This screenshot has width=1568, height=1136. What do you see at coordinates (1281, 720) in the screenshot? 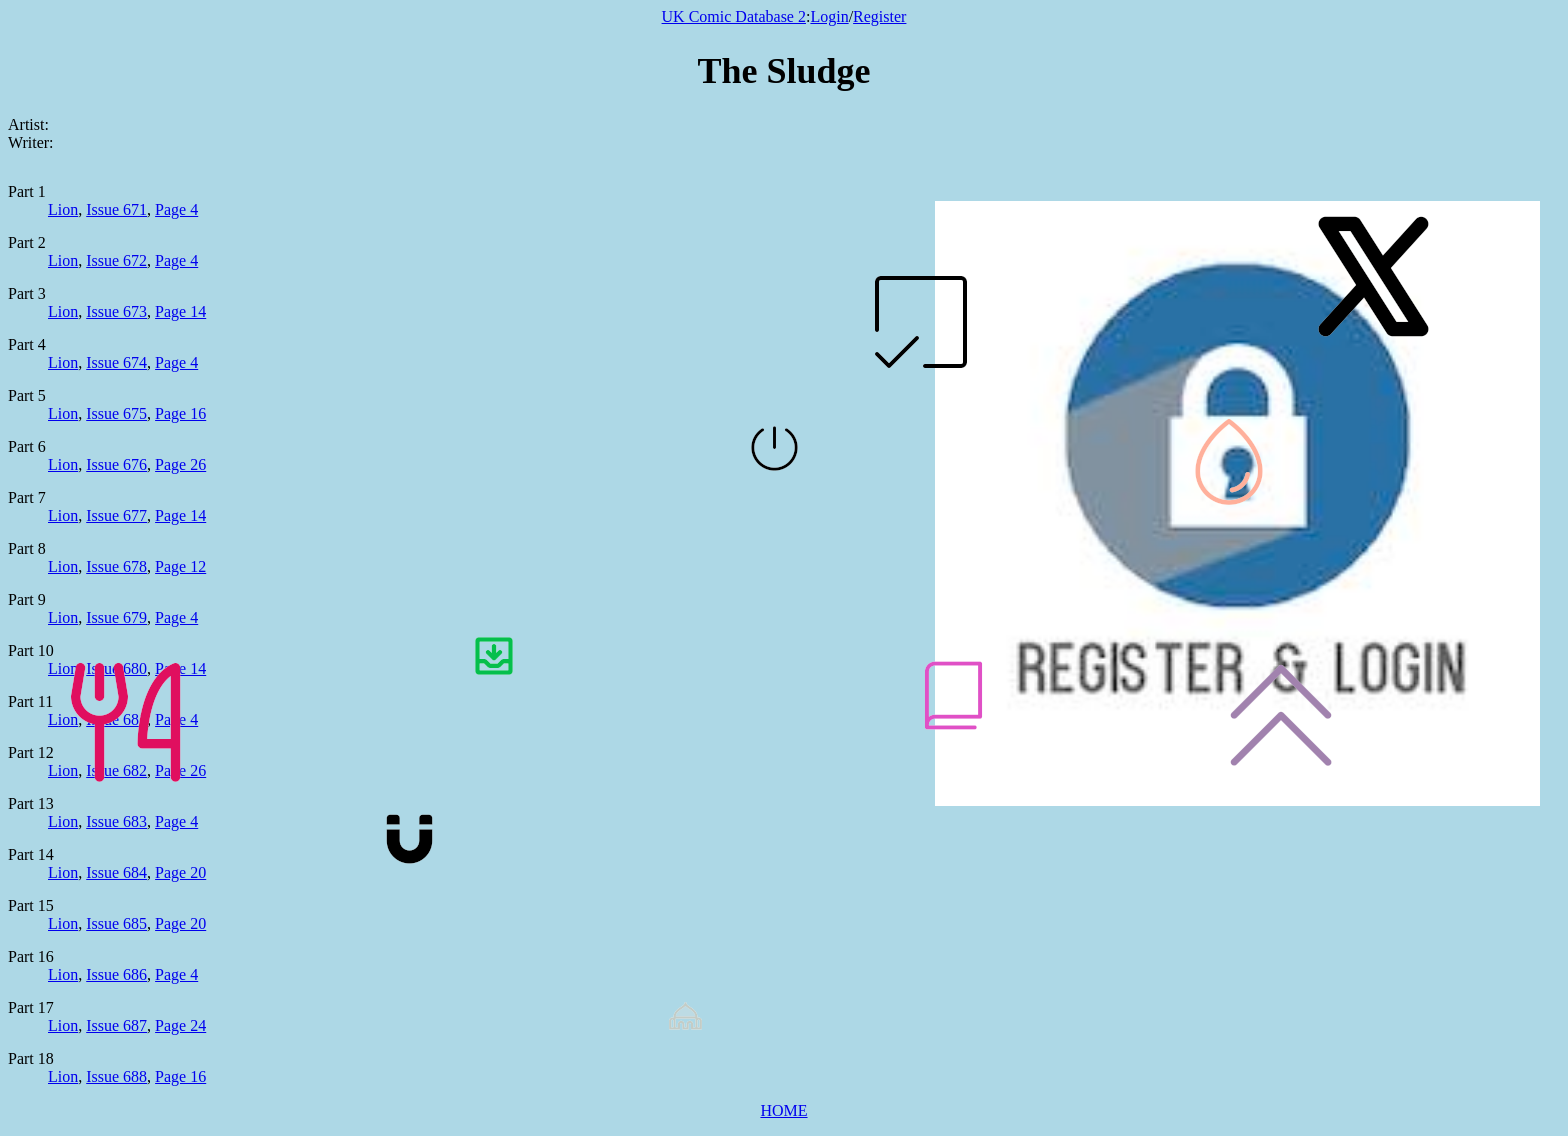
I see `scroll to top of page` at bounding box center [1281, 720].